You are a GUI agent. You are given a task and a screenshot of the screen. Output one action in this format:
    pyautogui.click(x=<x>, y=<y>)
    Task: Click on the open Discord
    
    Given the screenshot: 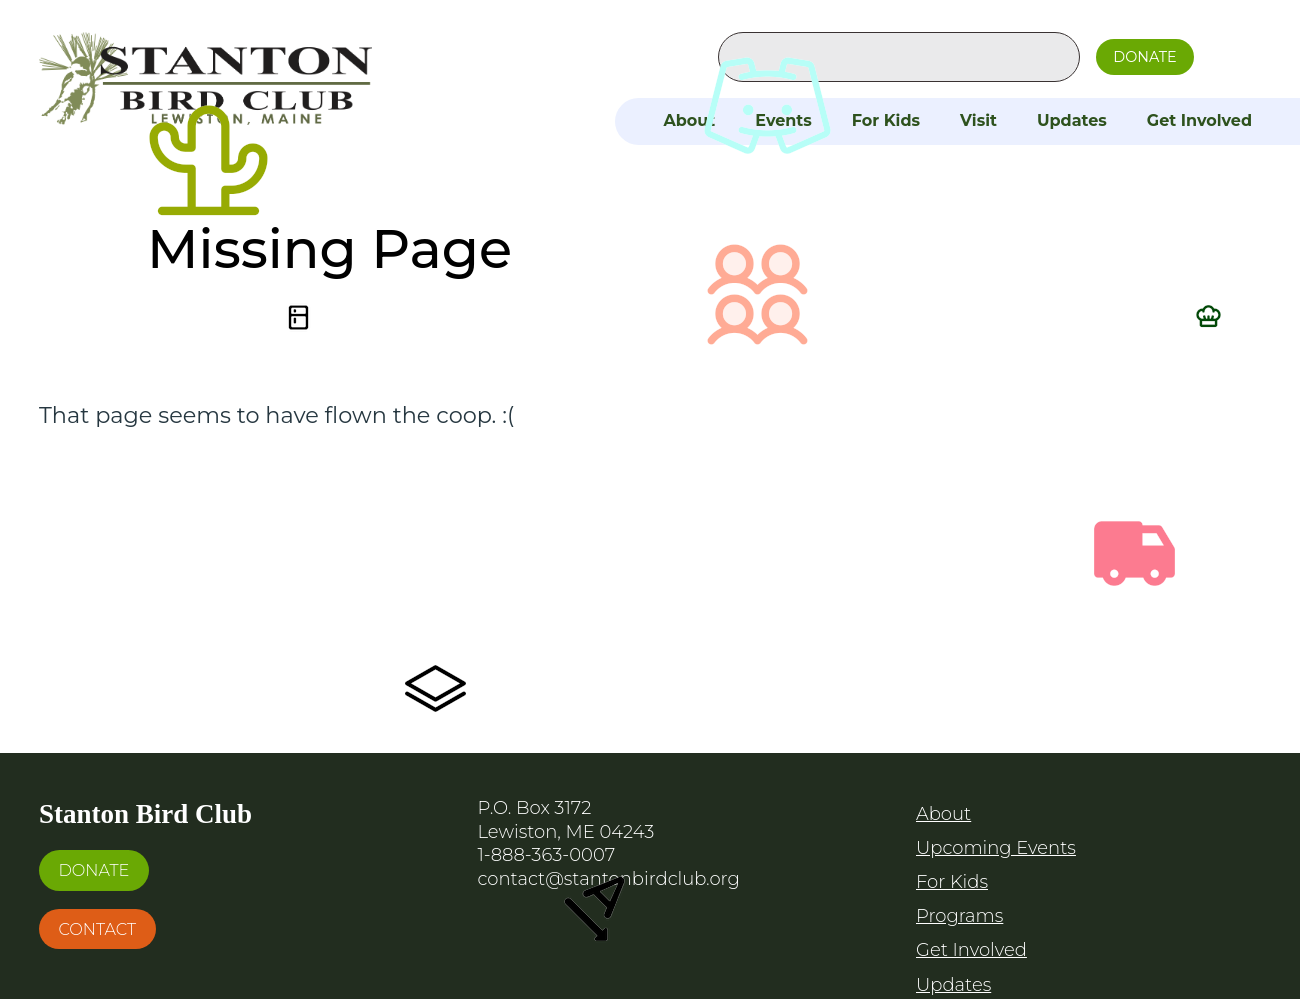 What is the action you would take?
    pyautogui.click(x=767, y=103)
    